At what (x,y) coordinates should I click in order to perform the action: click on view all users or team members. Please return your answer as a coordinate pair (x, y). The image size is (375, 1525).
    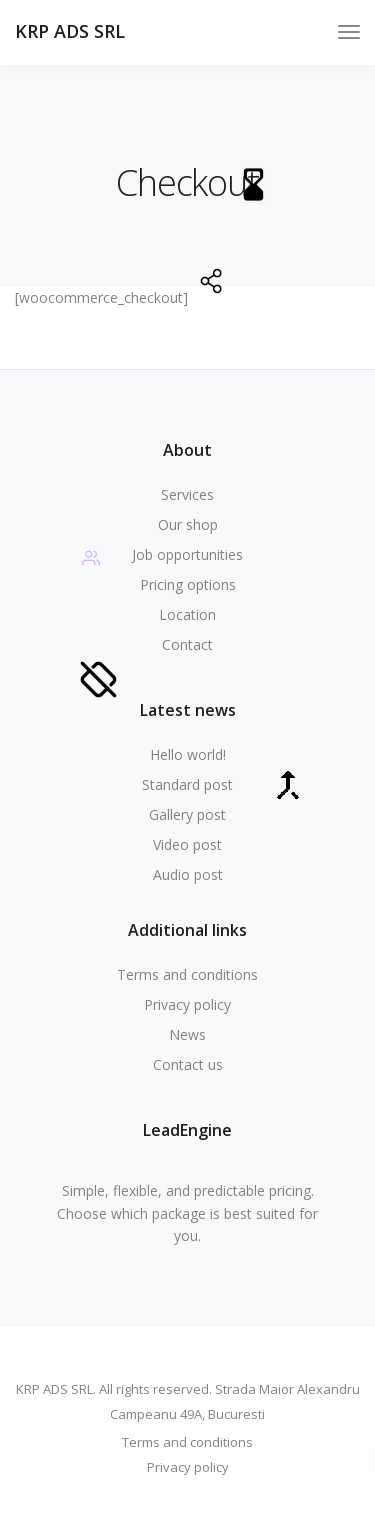
    Looking at the image, I should click on (91, 558).